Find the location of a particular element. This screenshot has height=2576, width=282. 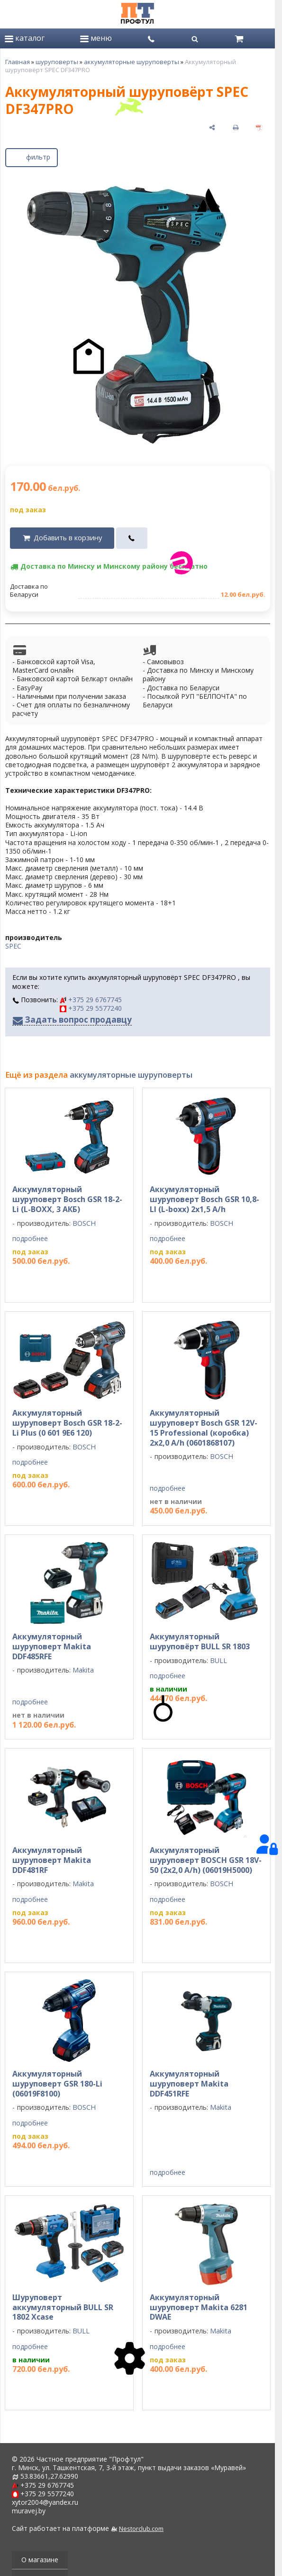

directus brand logo is located at coordinates (129, 107).